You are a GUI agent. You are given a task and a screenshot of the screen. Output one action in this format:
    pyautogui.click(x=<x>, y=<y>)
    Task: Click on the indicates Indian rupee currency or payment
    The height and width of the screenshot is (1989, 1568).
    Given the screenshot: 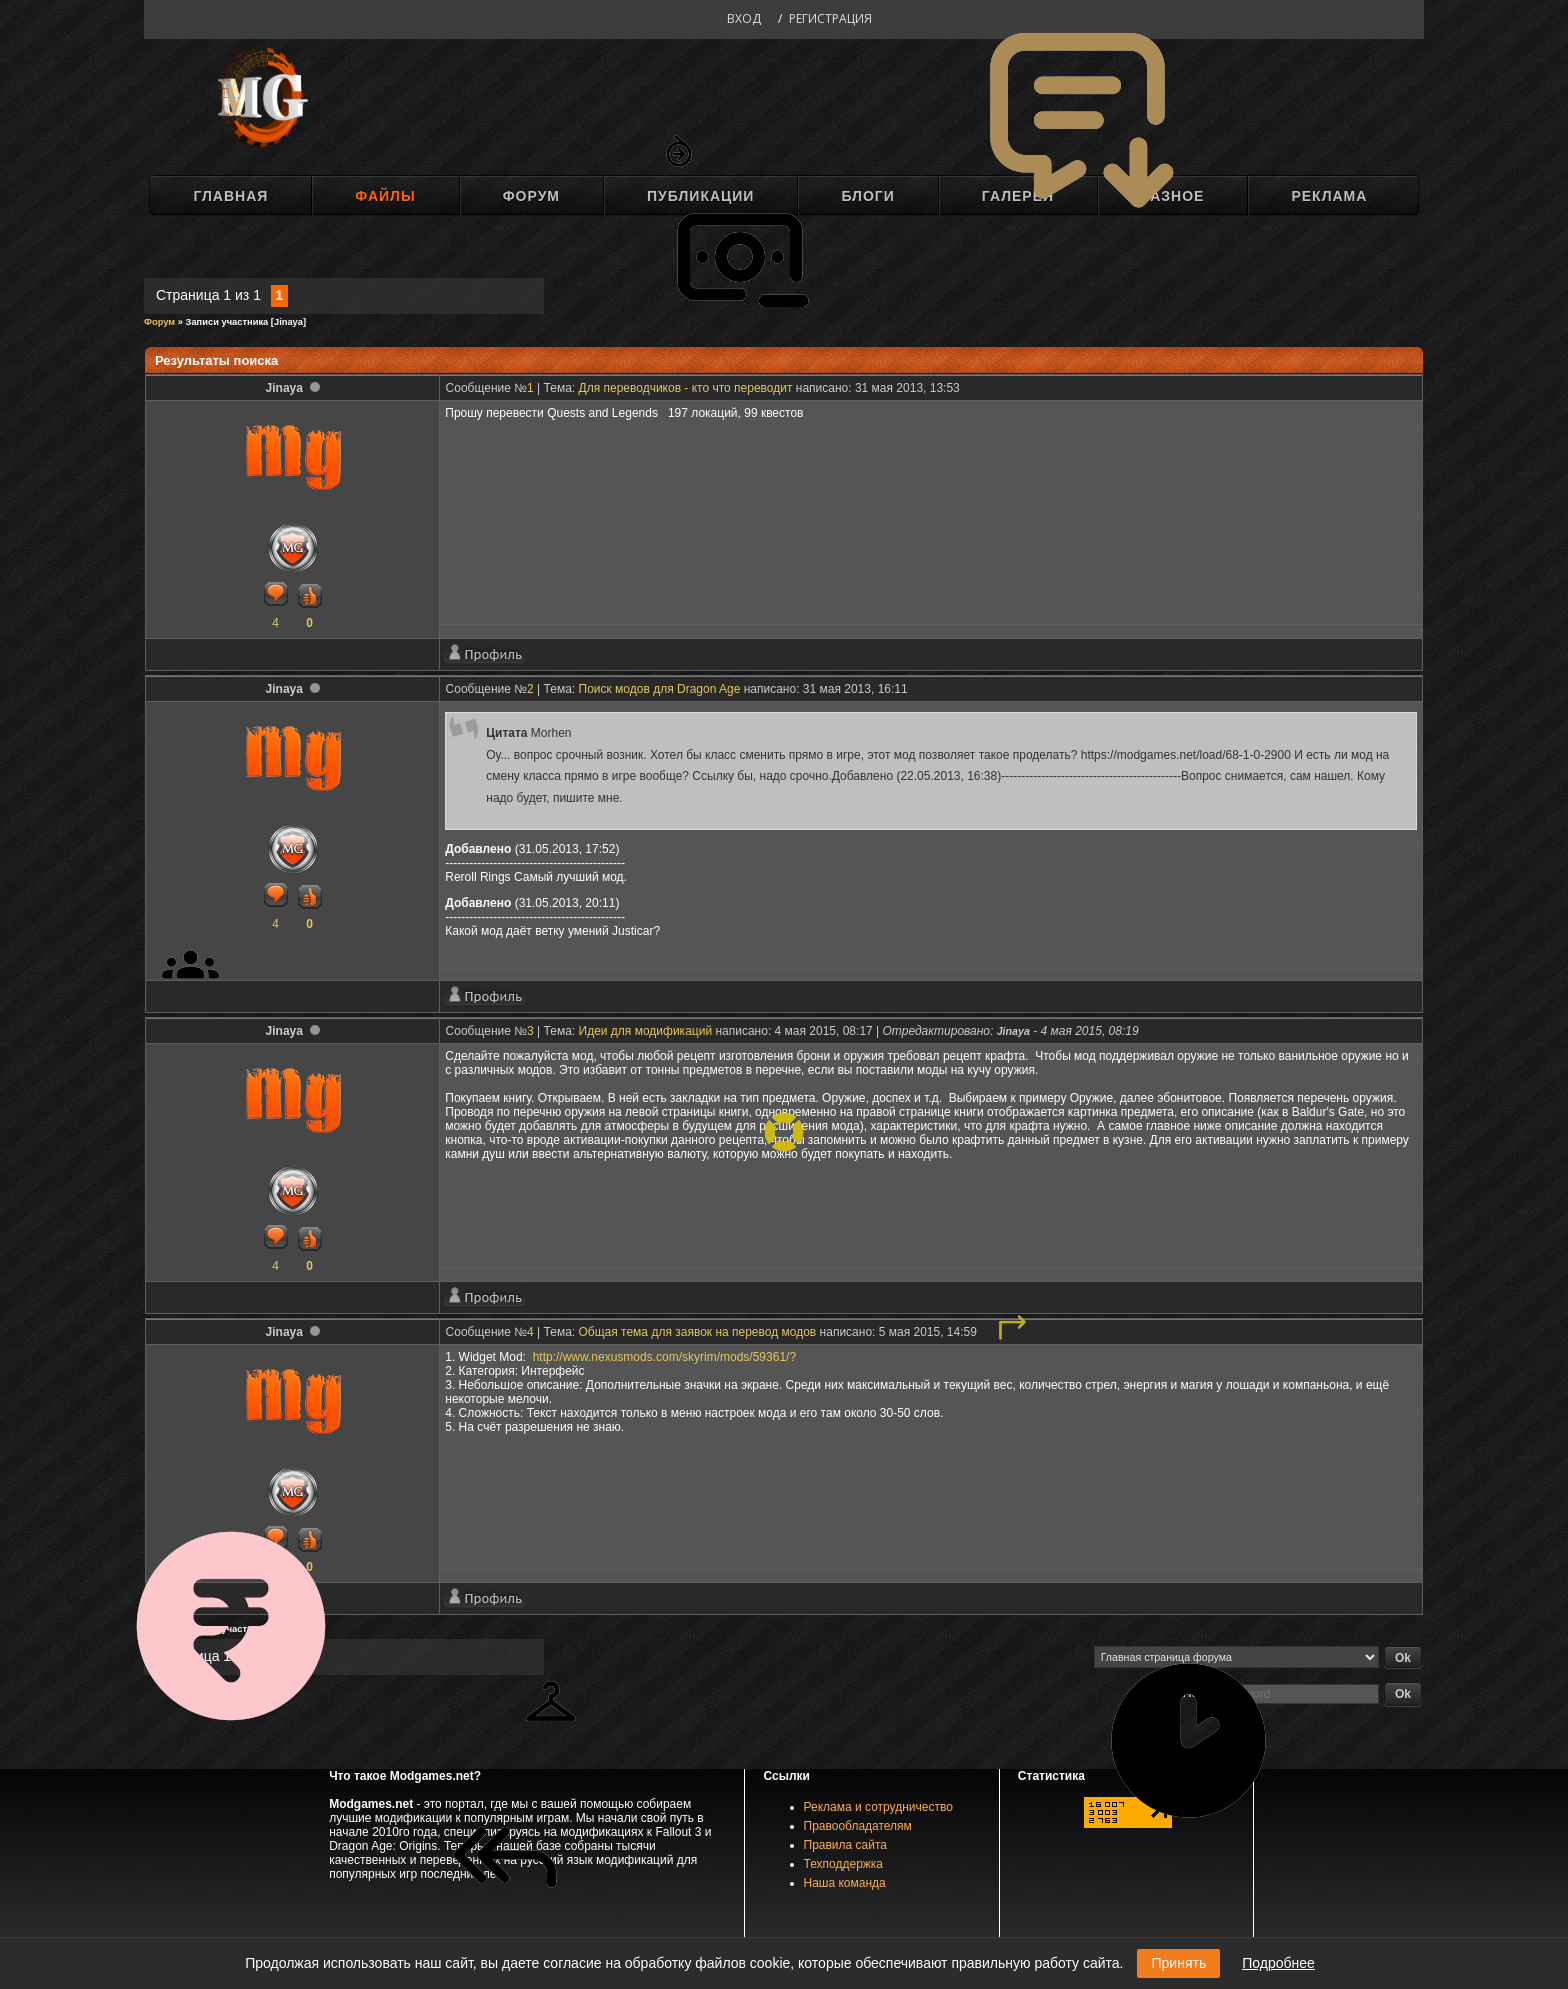 What is the action you would take?
    pyautogui.click(x=231, y=1626)
    